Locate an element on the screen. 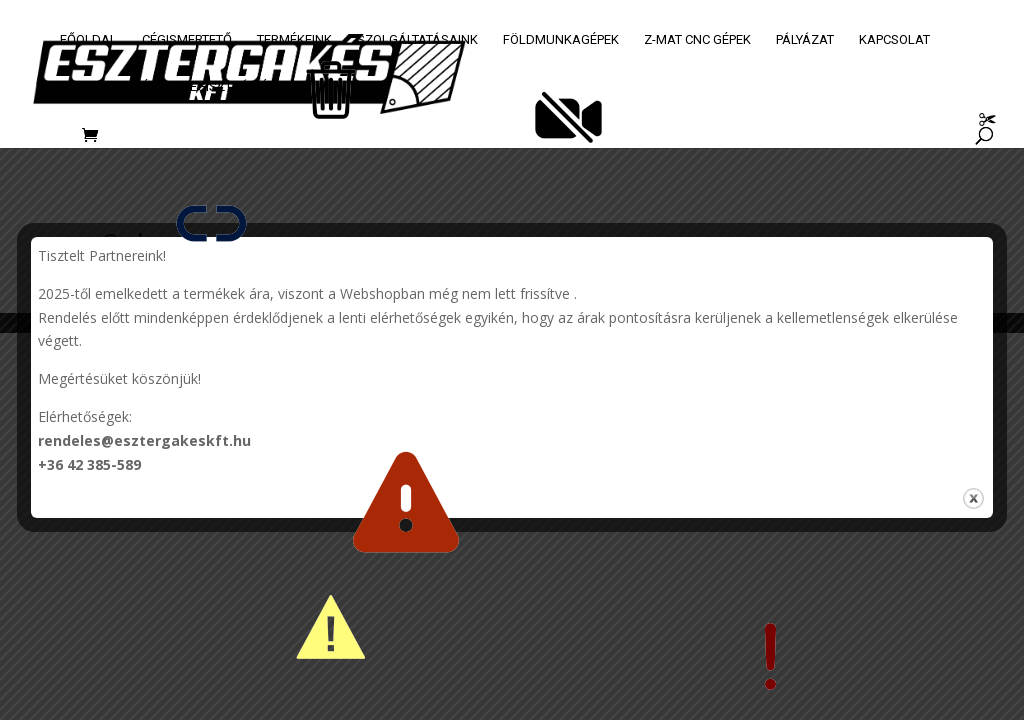 The image size is (1024, 720). disconnect or remove a linked account is located at coordinates (211, 223).